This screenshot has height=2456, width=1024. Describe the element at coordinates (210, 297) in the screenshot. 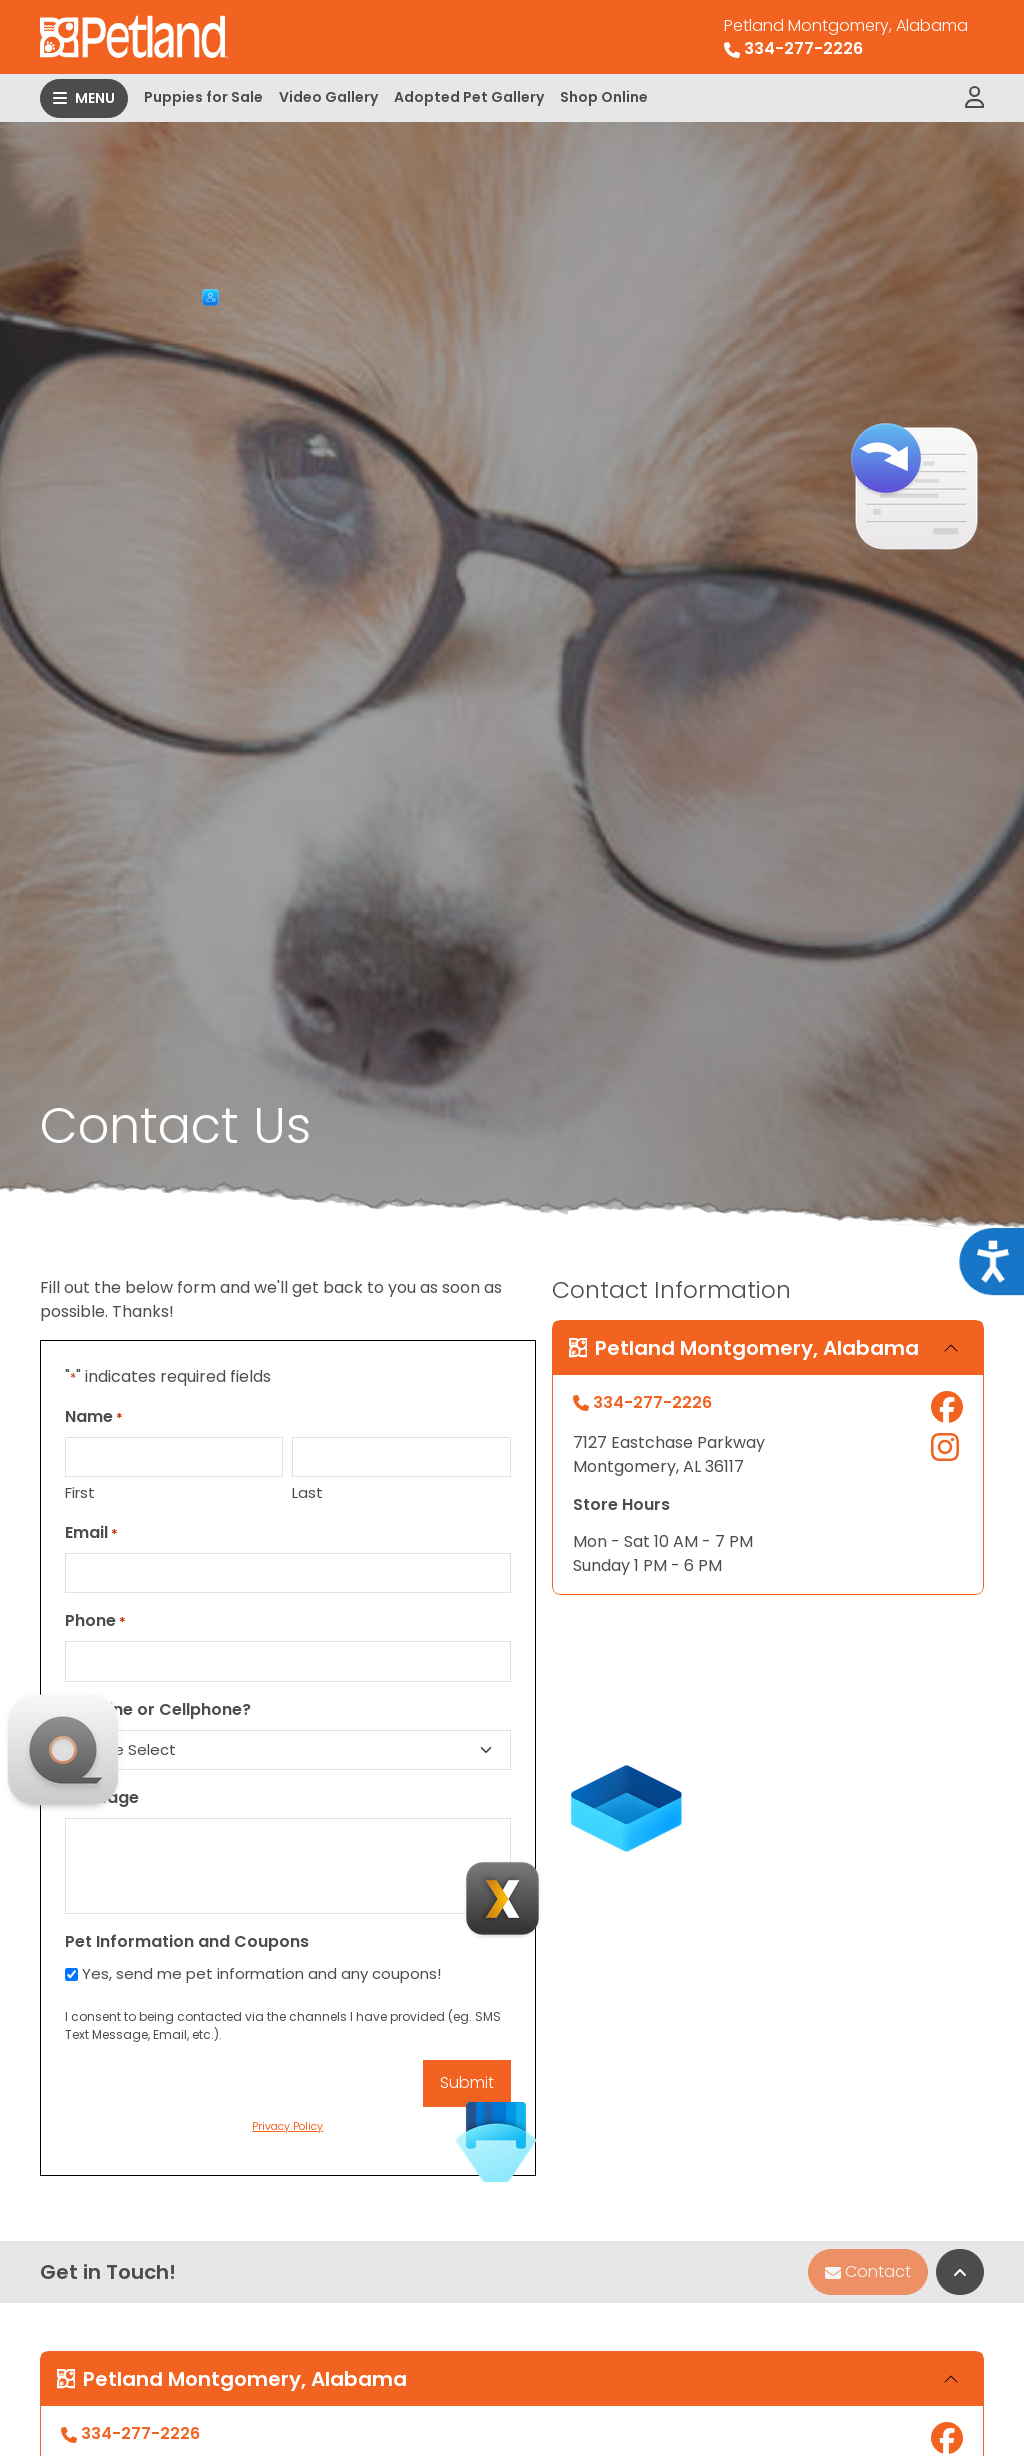

I see `access sudo or admin user preferences` at that location.